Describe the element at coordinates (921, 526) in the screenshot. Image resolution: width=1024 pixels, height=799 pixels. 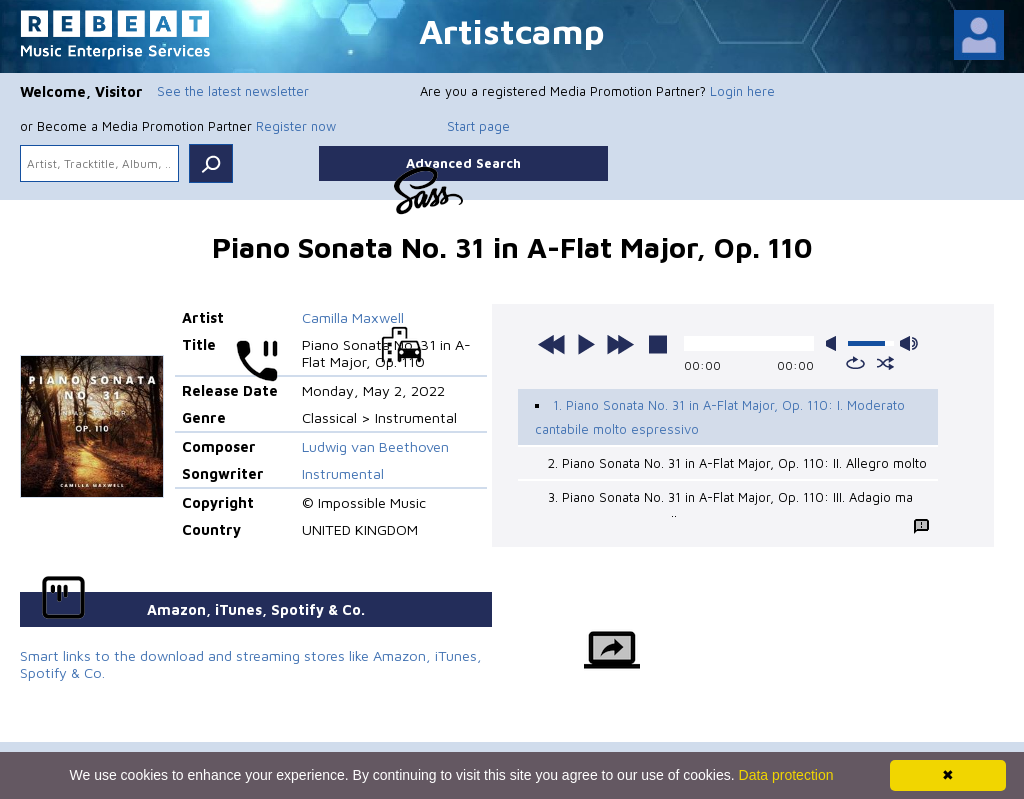
I see `submit feedback or report an issue` at that location.